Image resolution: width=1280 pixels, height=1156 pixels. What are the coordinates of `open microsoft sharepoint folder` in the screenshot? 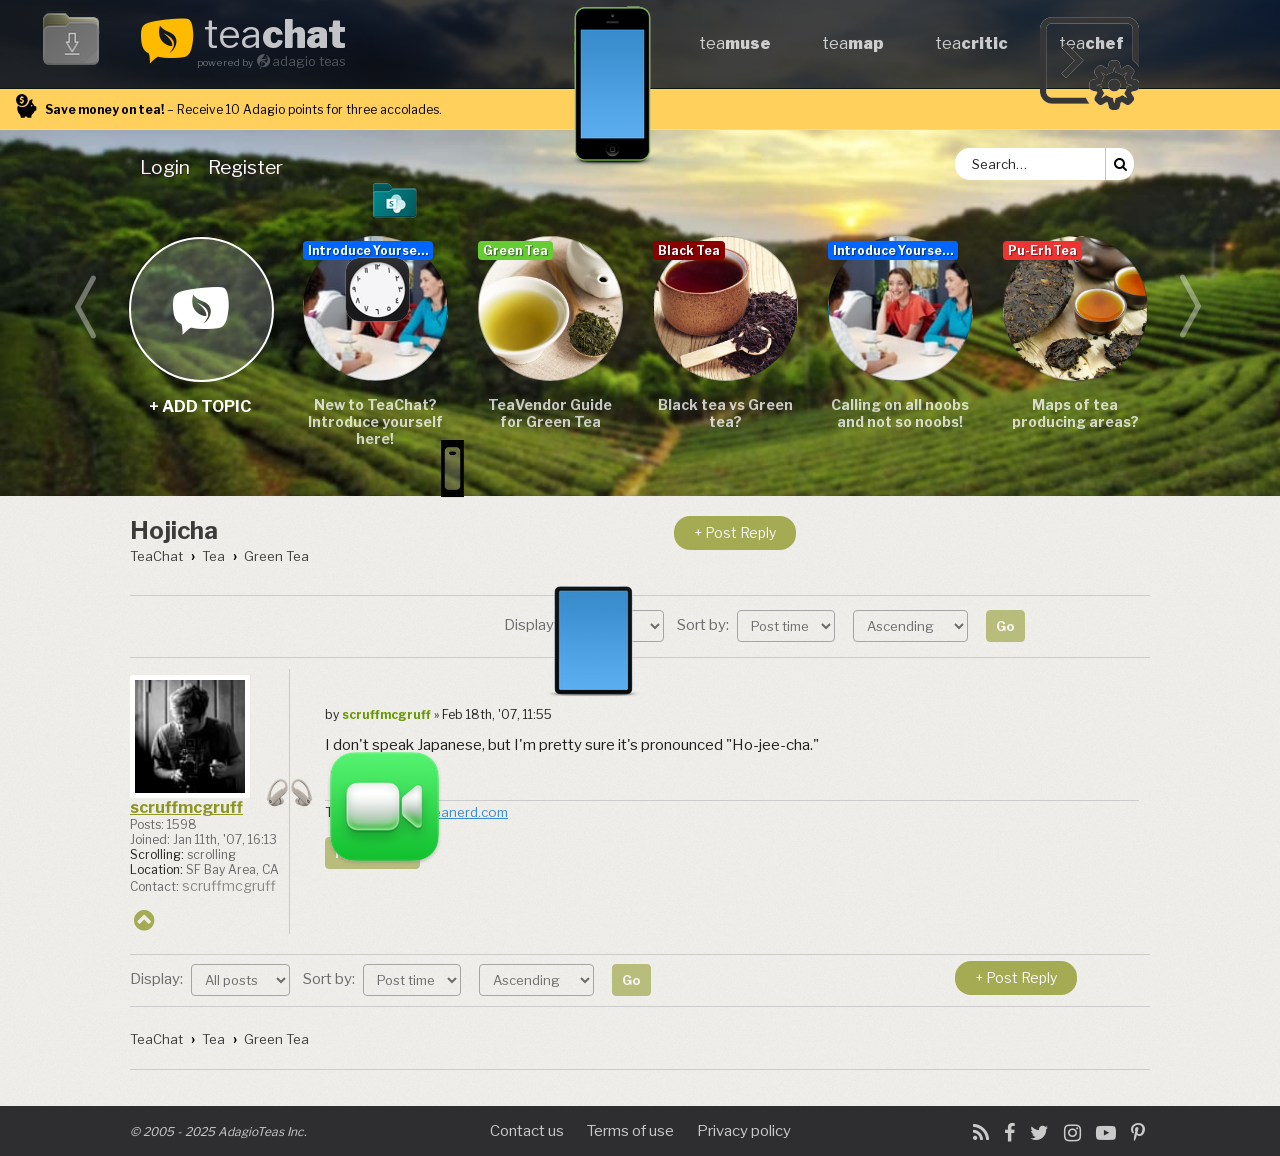 It's located at (394, 201).